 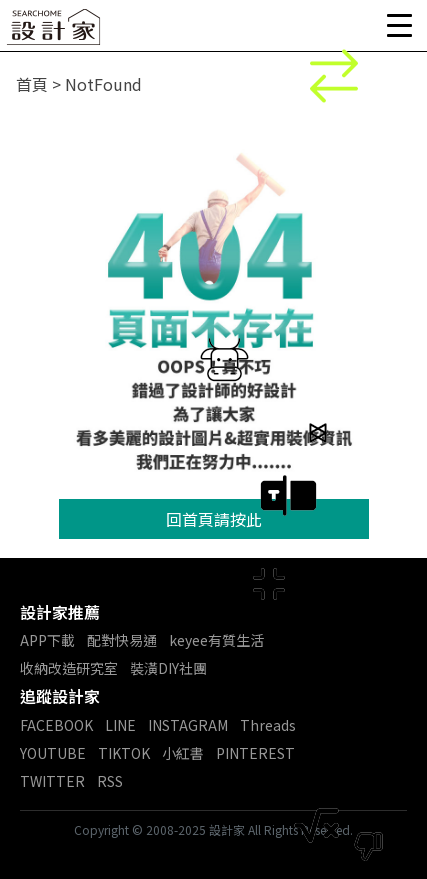 What do you see at coordinates (318, 433) in the screenshot?
I see `backbone.js framework logo` at bounding box center [318, 433].